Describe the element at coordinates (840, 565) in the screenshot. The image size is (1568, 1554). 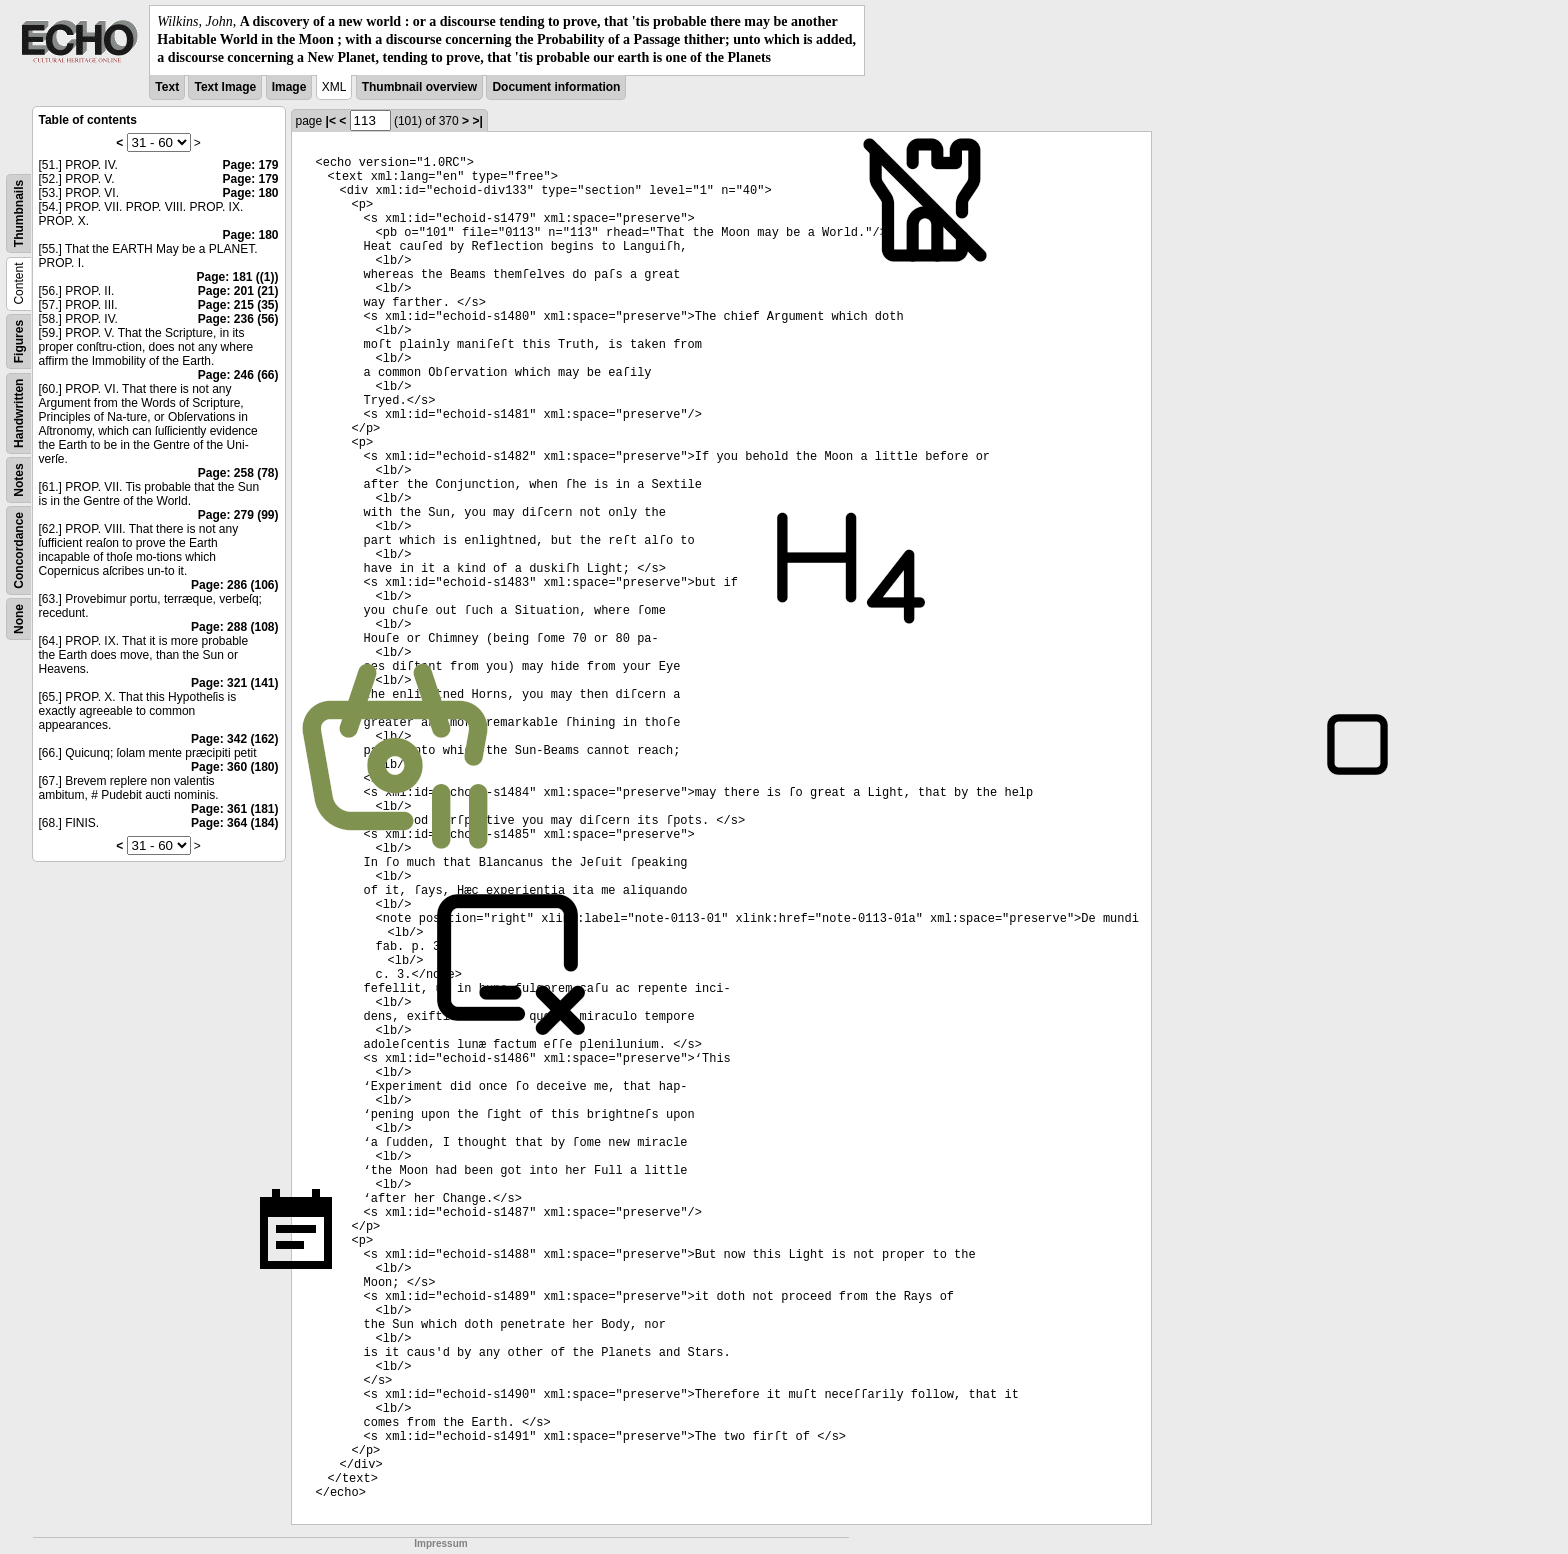
I see `format text as heading level 4` at that location.